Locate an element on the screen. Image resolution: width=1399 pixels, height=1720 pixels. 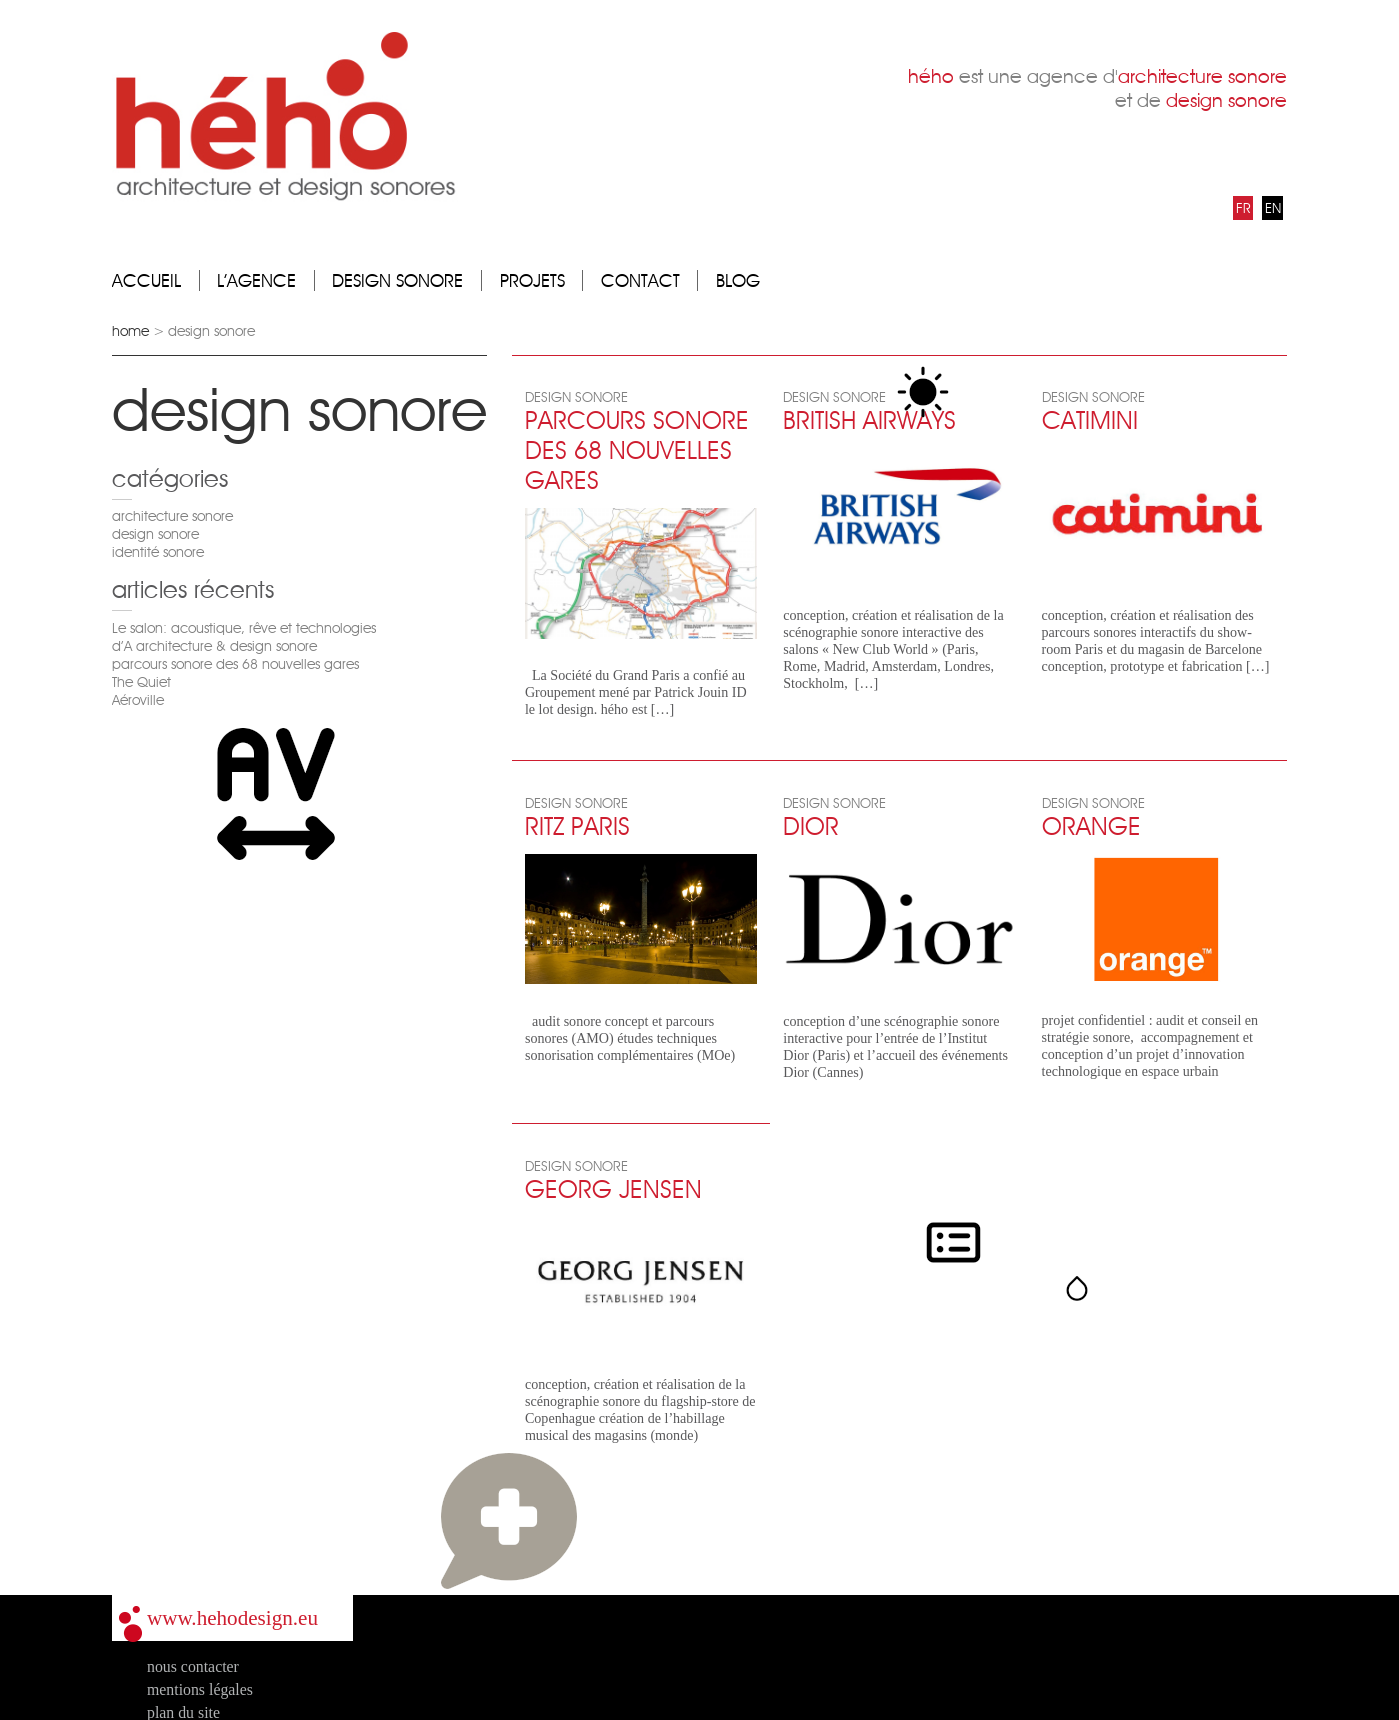
view list items or menu options is located at coordinates (953, 1242).